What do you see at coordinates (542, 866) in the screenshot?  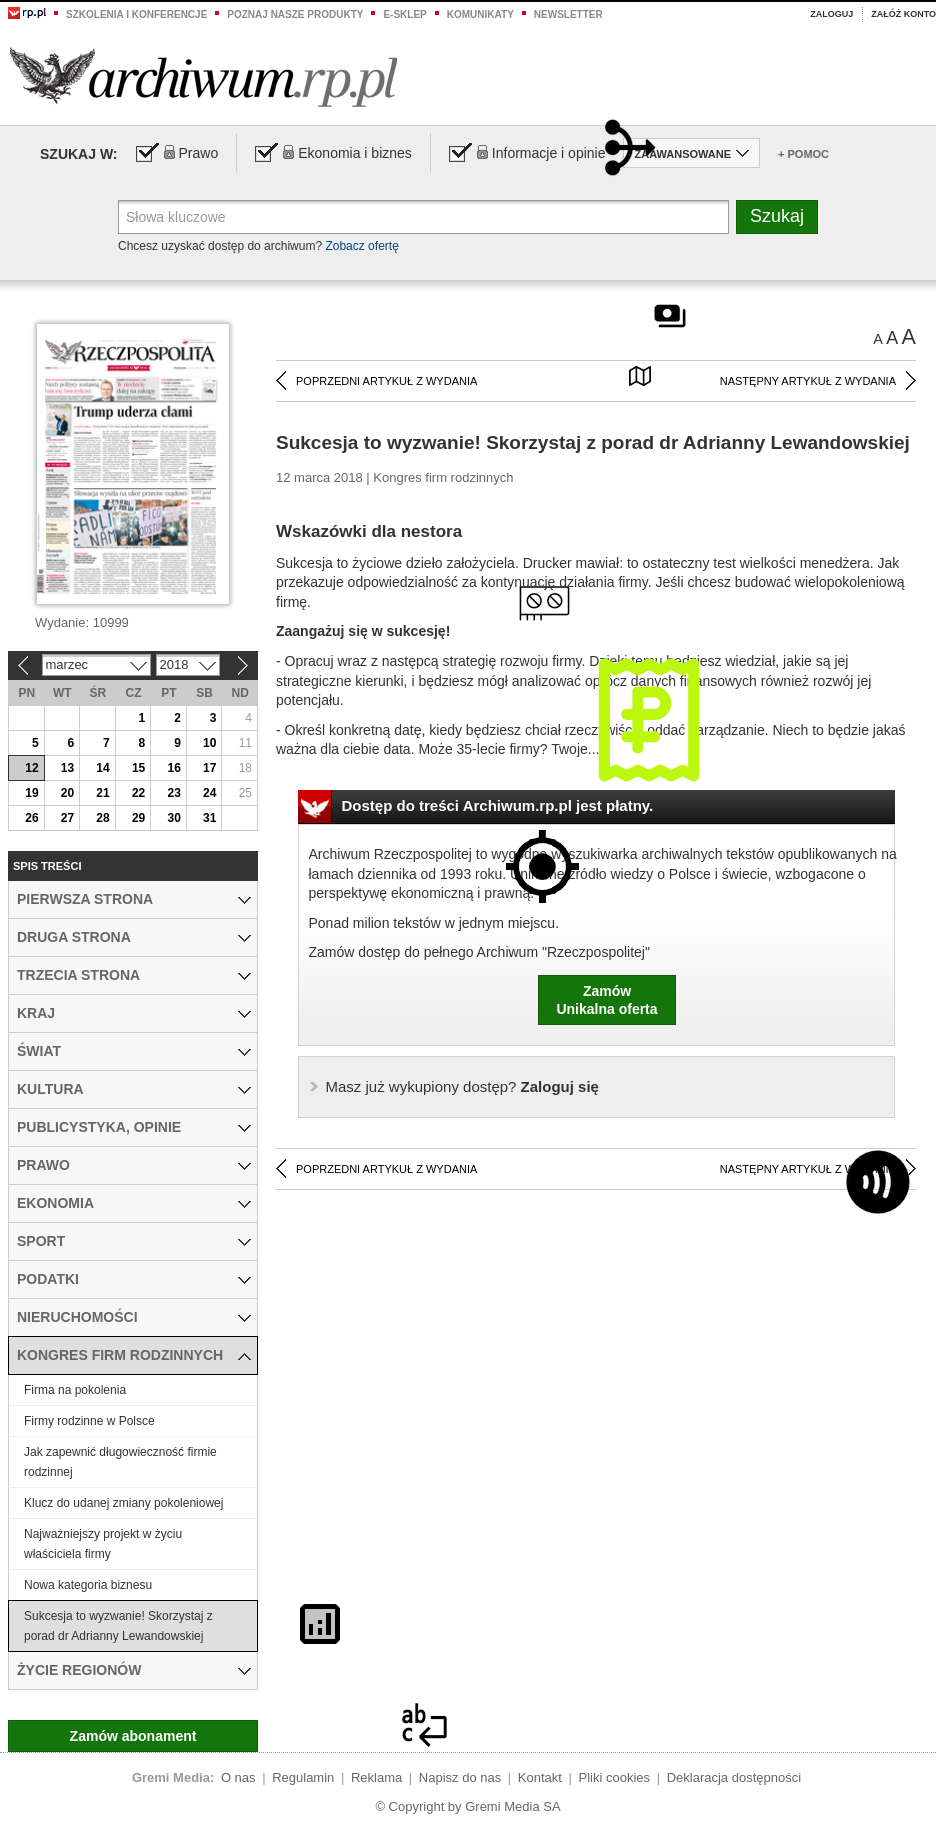 I see `center map on your current location` at bounding box center [542, 866].